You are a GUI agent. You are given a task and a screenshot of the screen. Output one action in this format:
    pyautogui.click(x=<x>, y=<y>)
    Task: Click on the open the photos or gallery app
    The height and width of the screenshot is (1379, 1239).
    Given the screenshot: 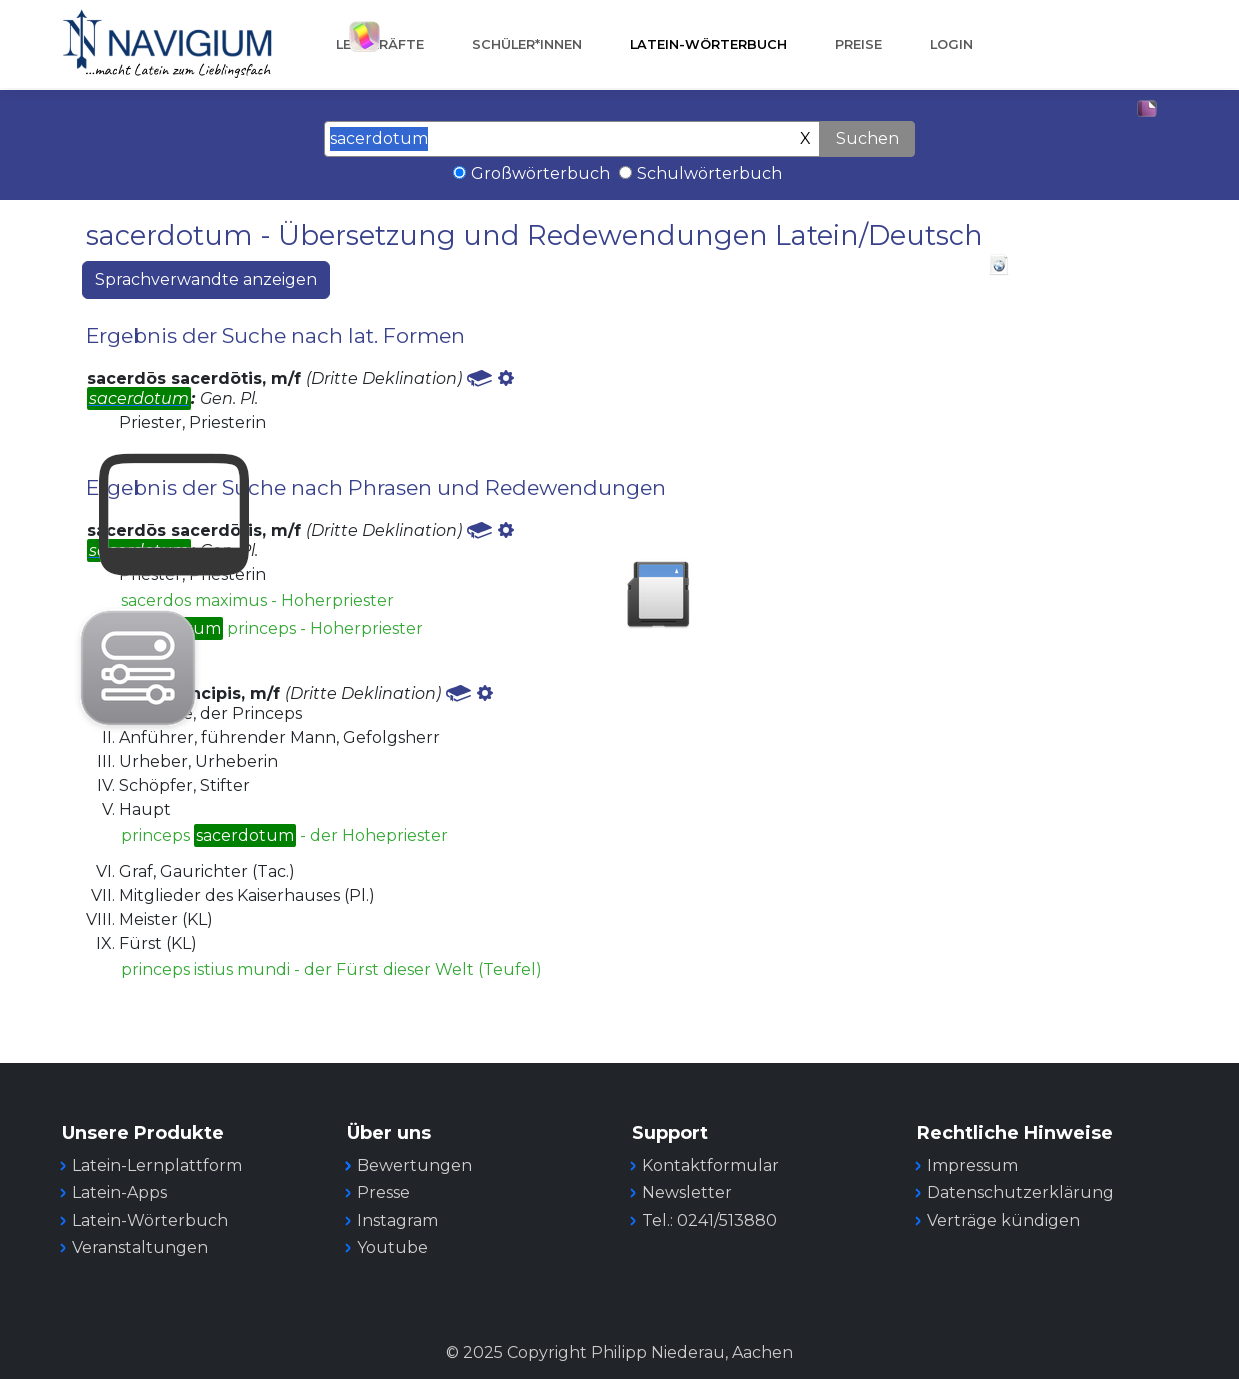 What is the action you would take?
    pyautogui.click(x=174, y=510)
    